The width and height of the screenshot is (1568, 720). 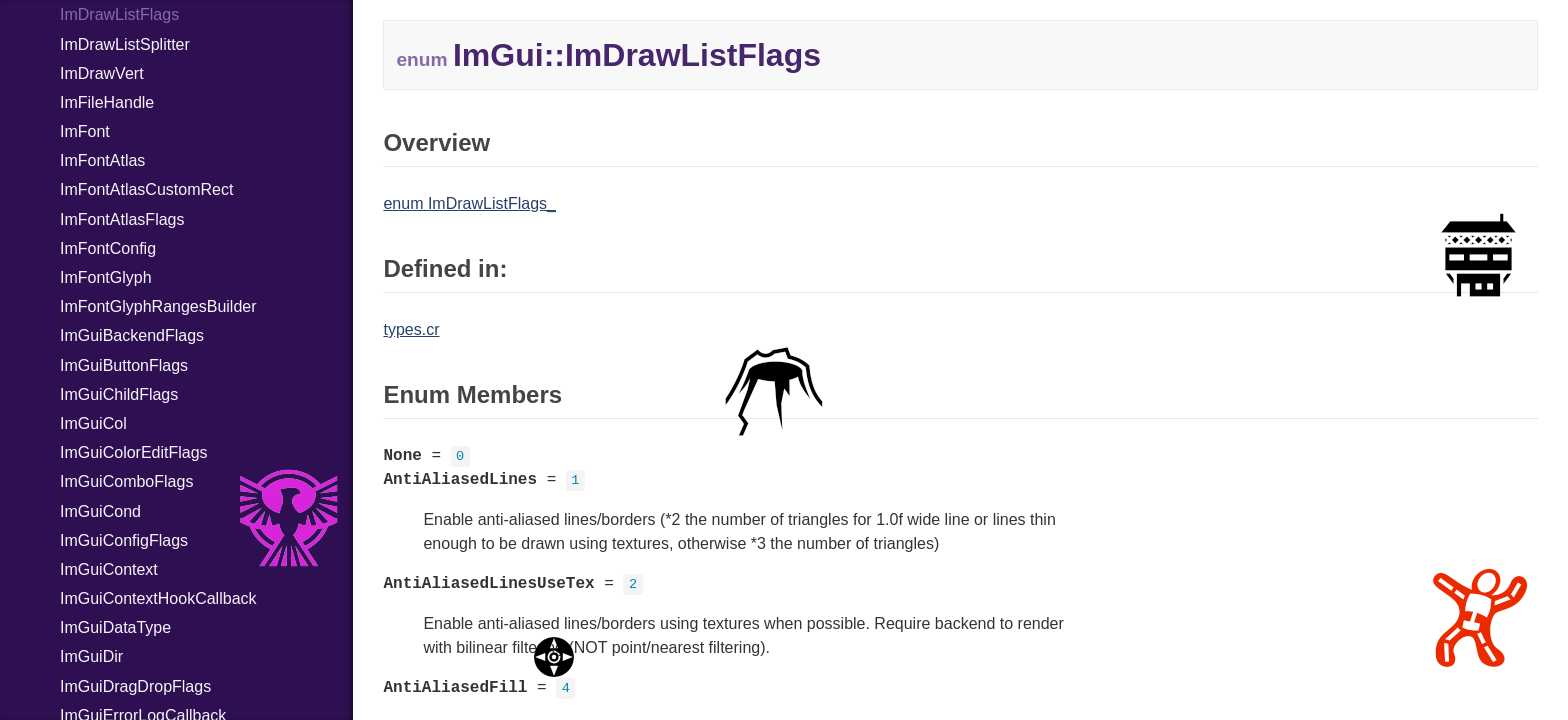 What do you see at coordinates (554, 657) in the screenshot?
I see `navigate or pan in multiple directions` at bounding box center [554, 657].